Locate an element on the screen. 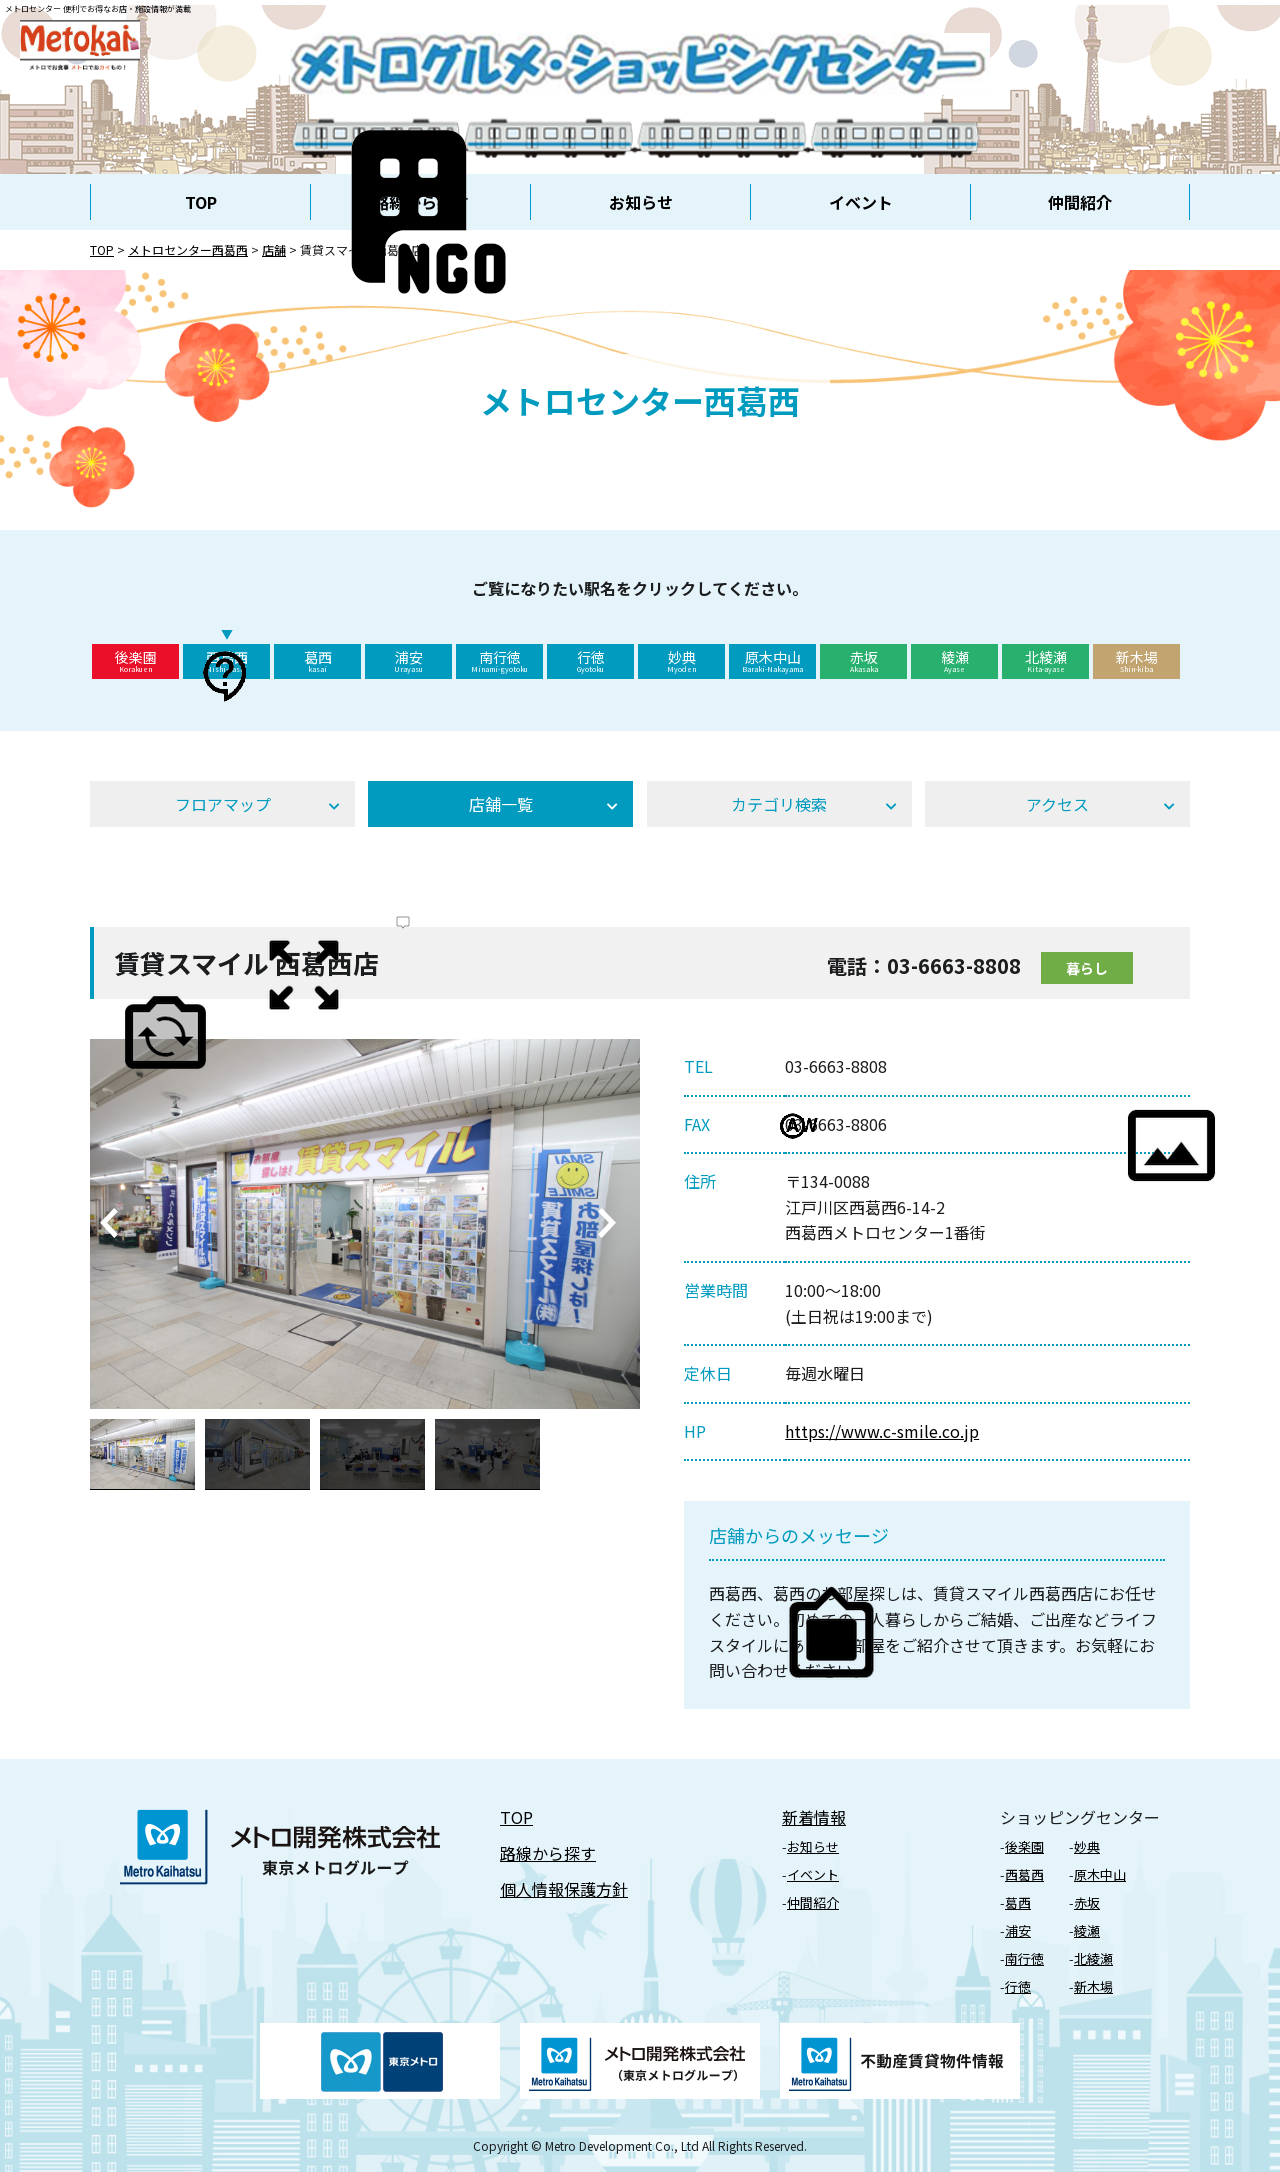 This screenshot has height=2172, width=1280. navigate to non-governmental organization directory is located at coordinates (418, 206).